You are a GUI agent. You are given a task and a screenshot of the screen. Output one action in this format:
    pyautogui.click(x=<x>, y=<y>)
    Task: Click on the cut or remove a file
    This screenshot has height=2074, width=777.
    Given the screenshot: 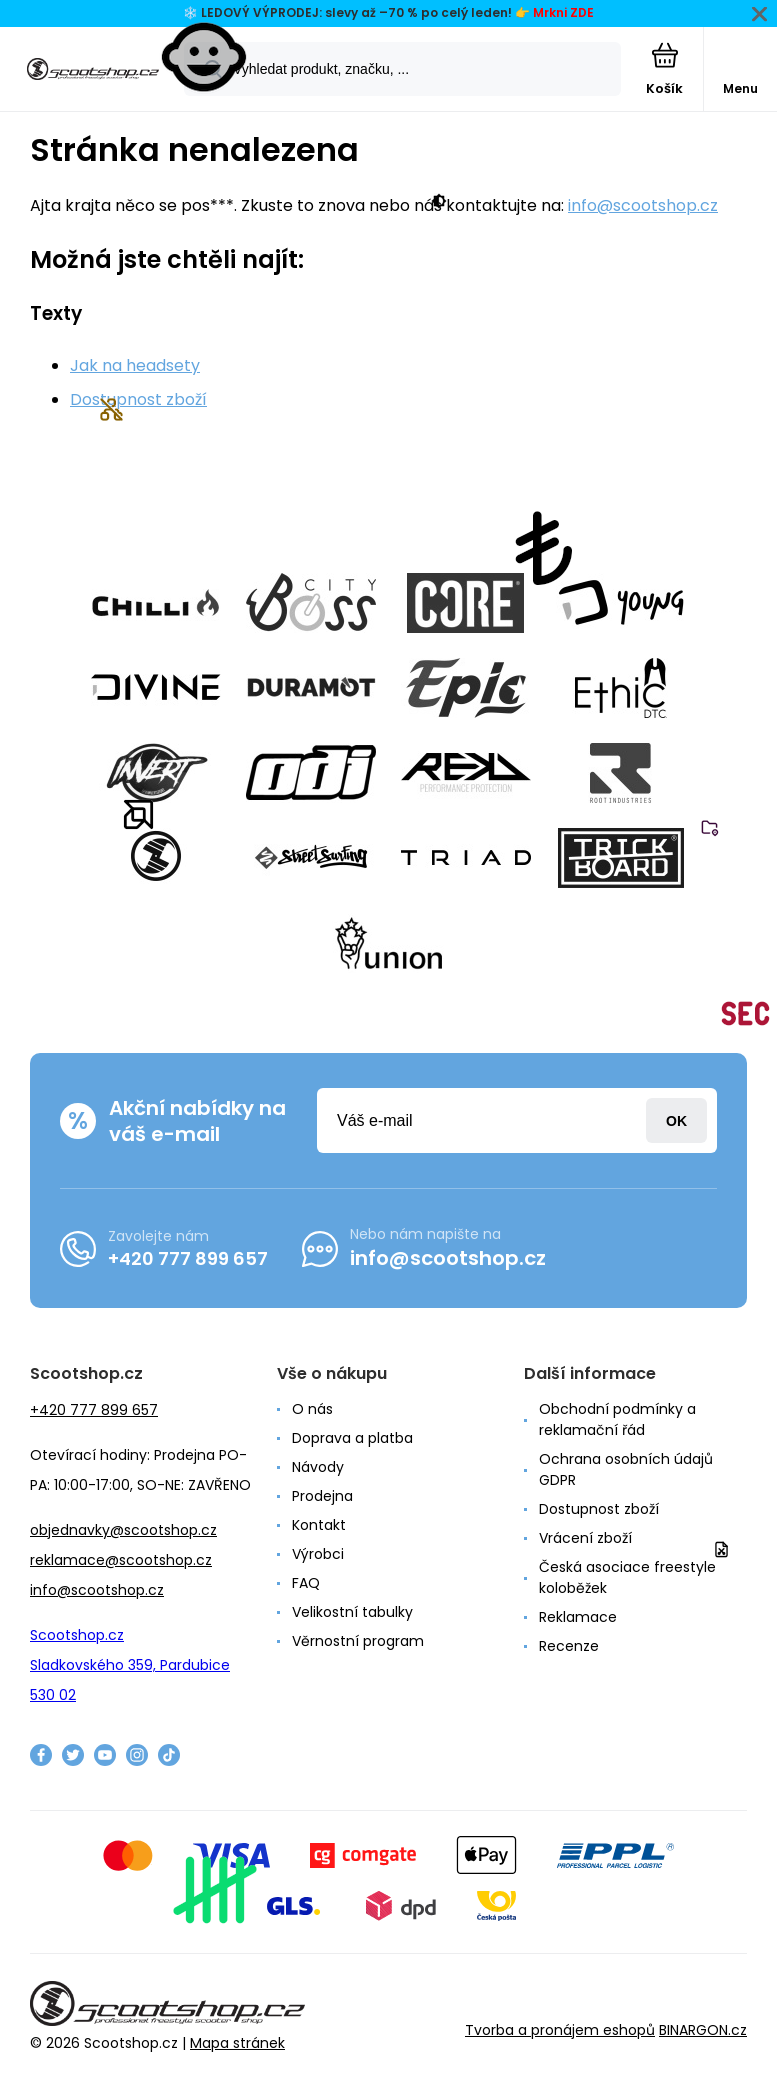 What is the action you would take?
    pyautogui.click(x=721, y=1549)
    